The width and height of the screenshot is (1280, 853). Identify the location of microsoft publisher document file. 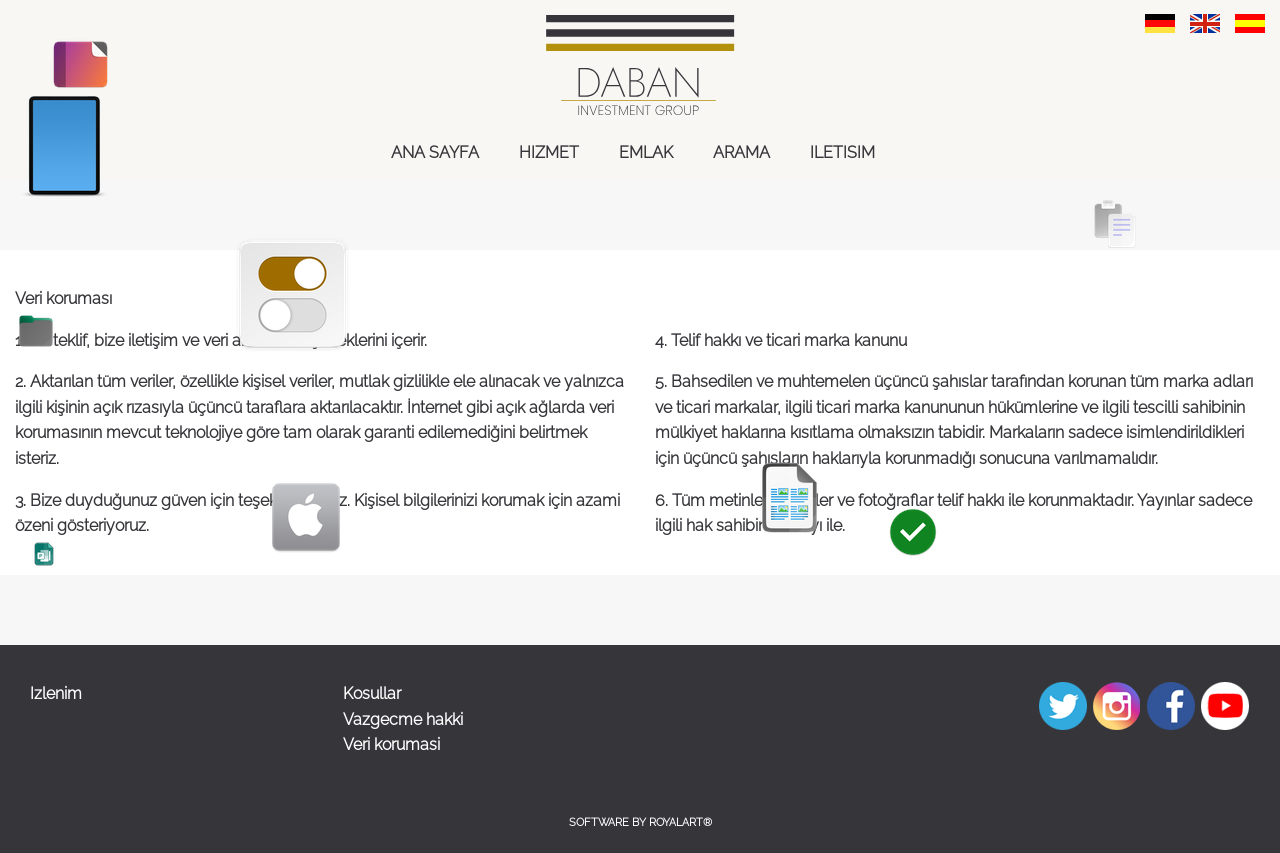
(44, 554).